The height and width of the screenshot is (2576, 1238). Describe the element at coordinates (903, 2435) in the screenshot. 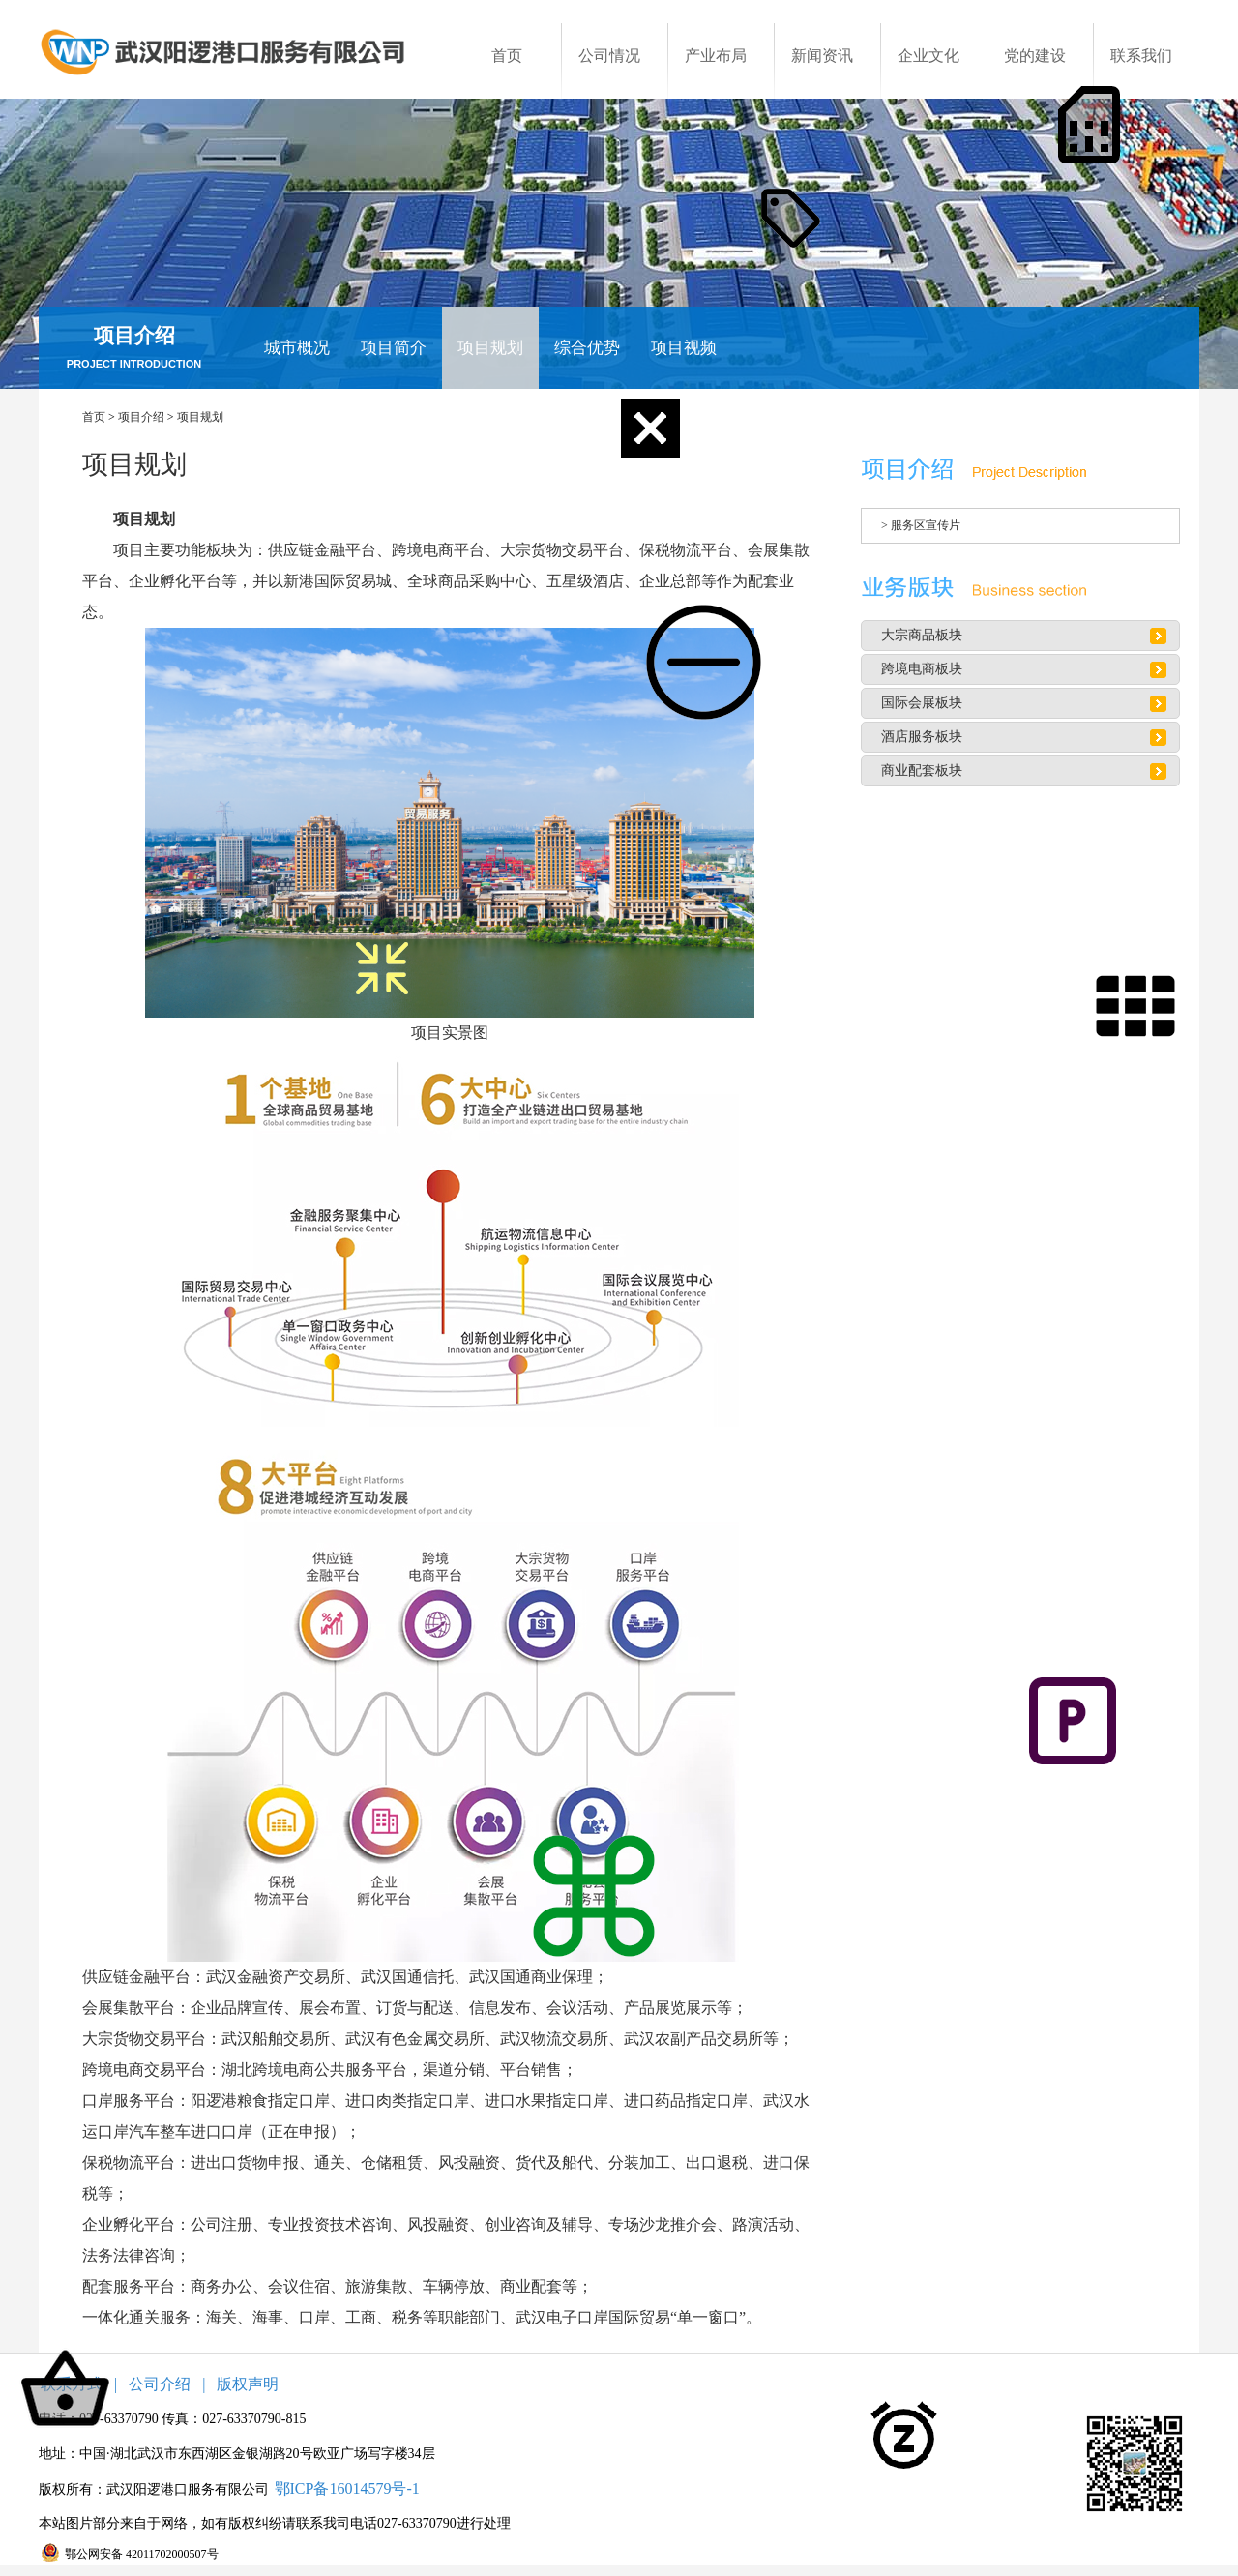

I see `snooze an alarm or reminder` at that location.